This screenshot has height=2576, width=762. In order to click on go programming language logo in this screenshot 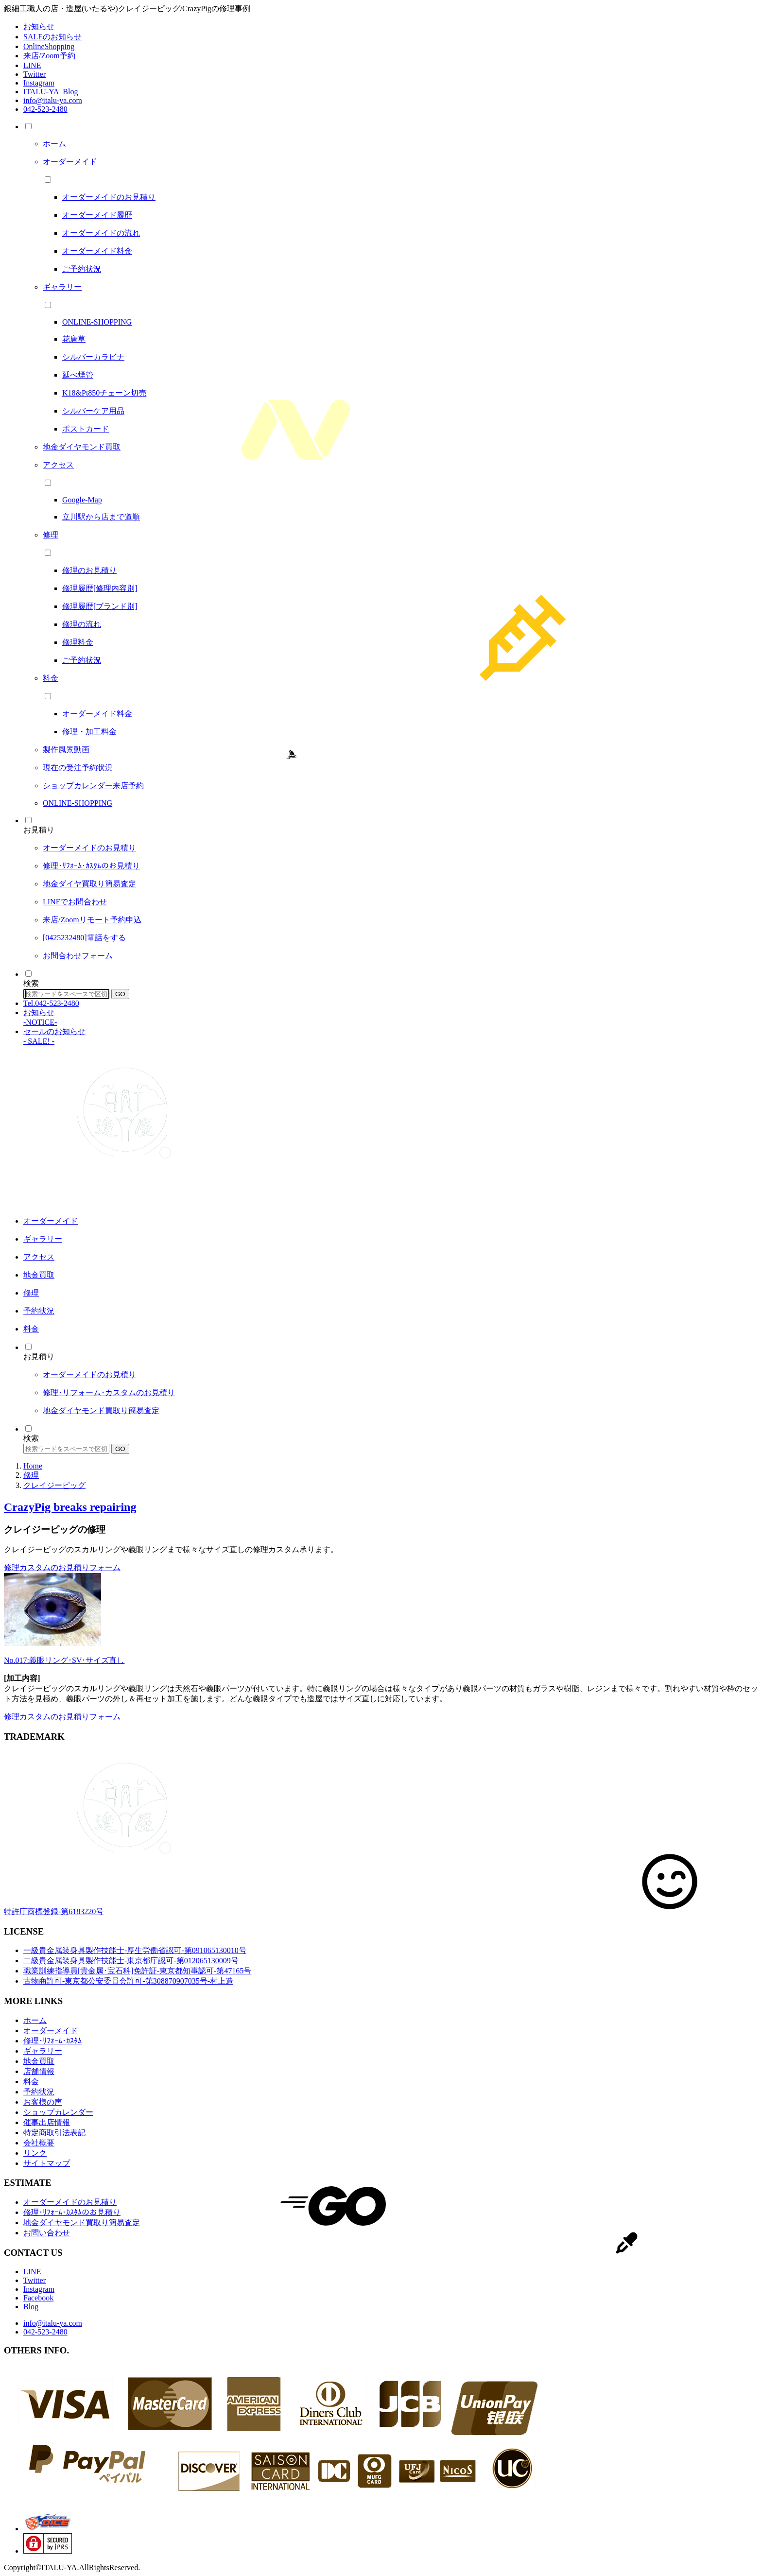, I will do `click(333, 2207)`.